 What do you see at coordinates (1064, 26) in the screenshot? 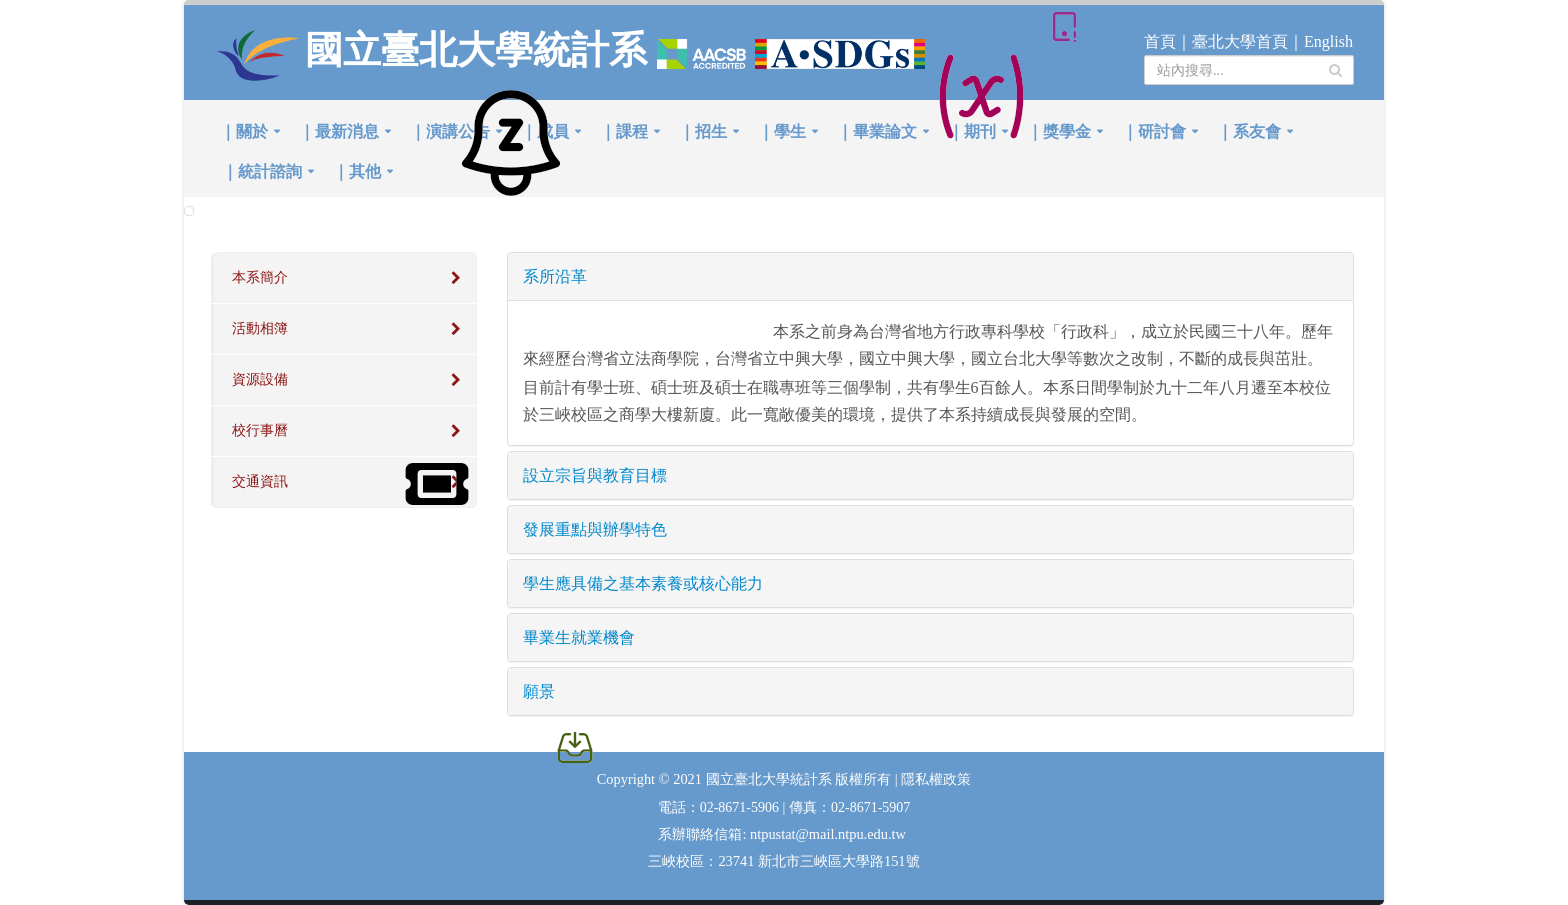
I see `tablet device requires attention or has an issue` at bounding box center [1064, 26].